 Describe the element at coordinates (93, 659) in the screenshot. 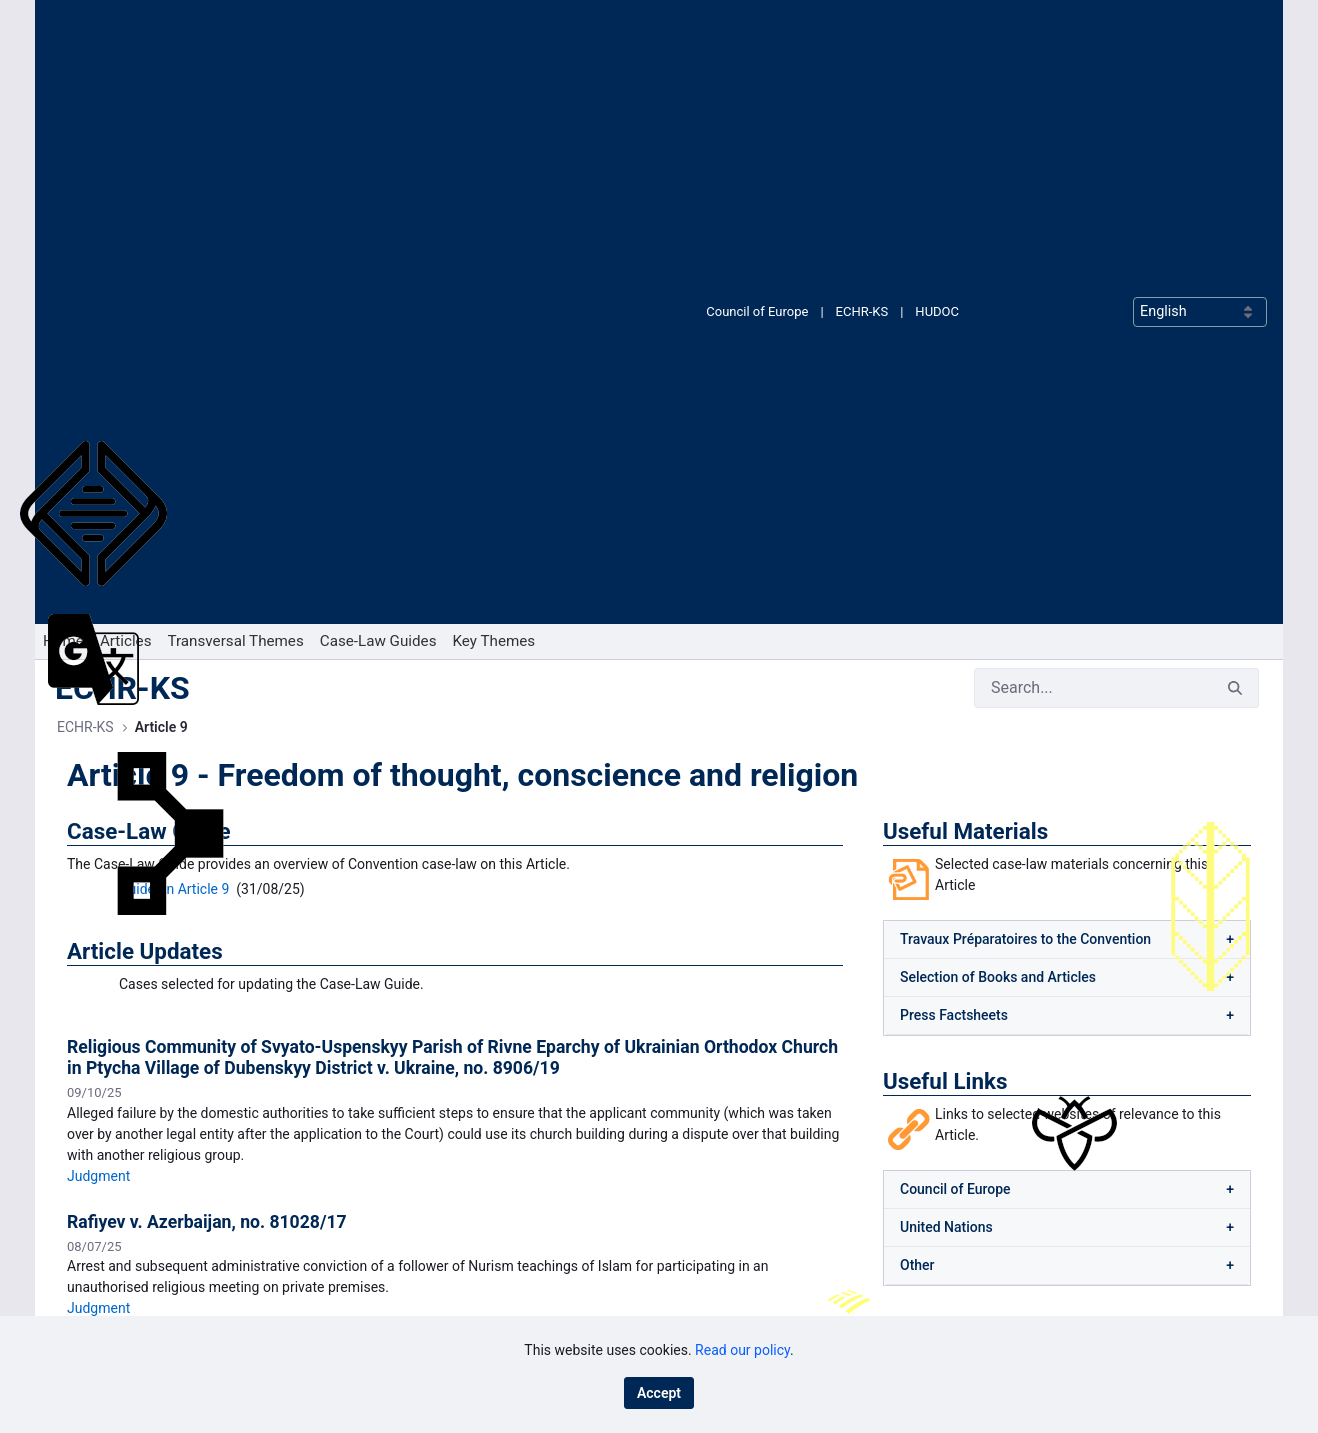

I see `open google translate` at that location.